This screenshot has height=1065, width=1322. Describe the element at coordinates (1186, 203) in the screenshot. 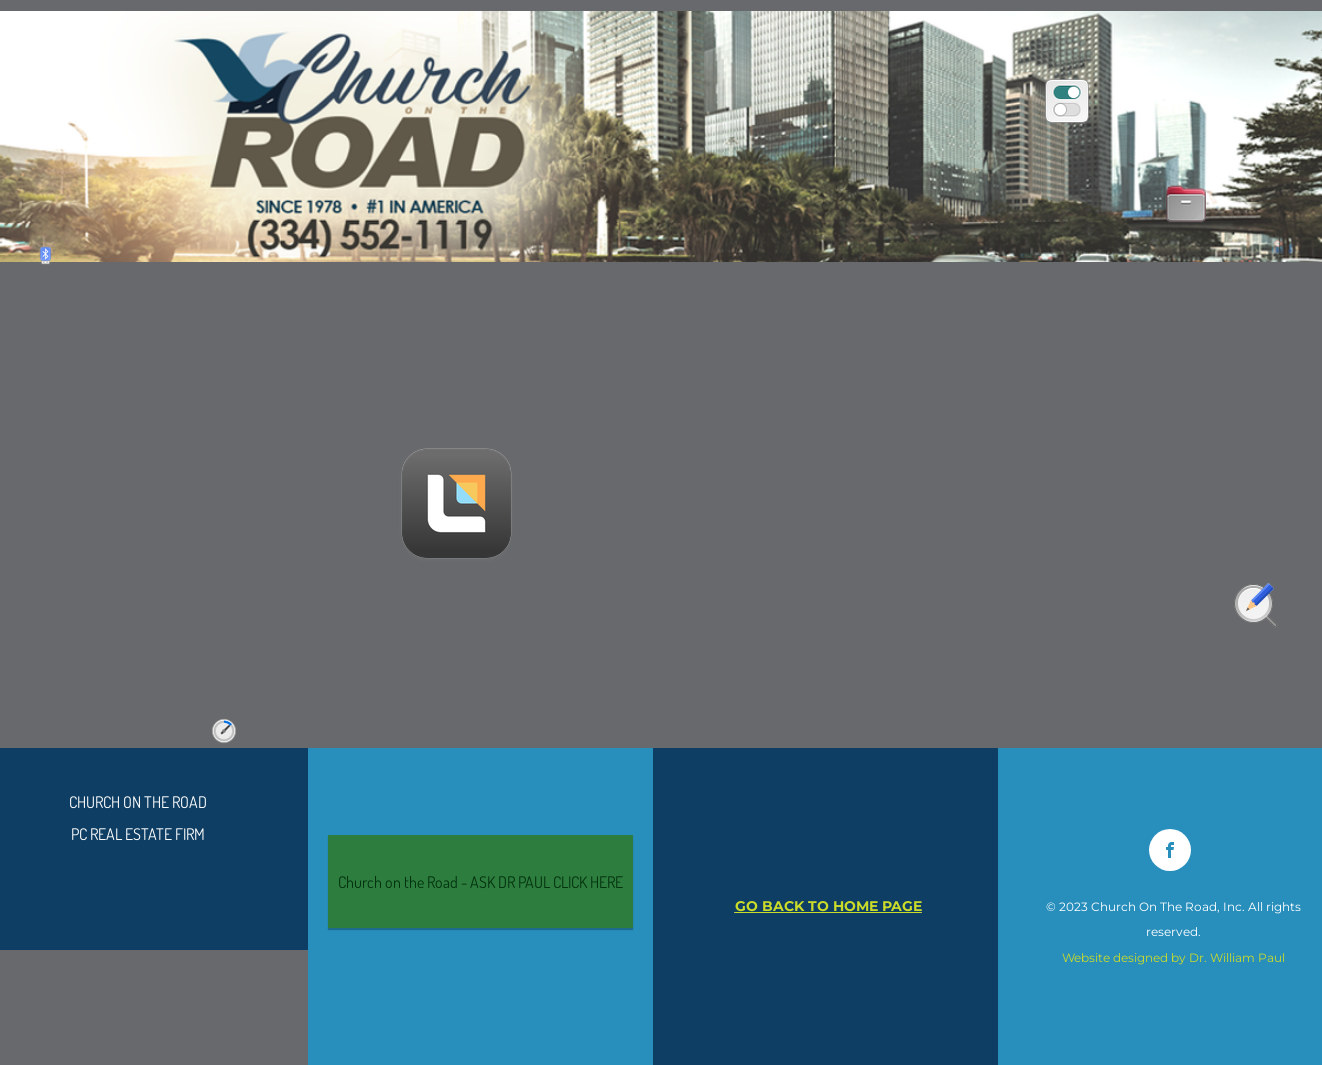

I see `open the file manager` at that location.